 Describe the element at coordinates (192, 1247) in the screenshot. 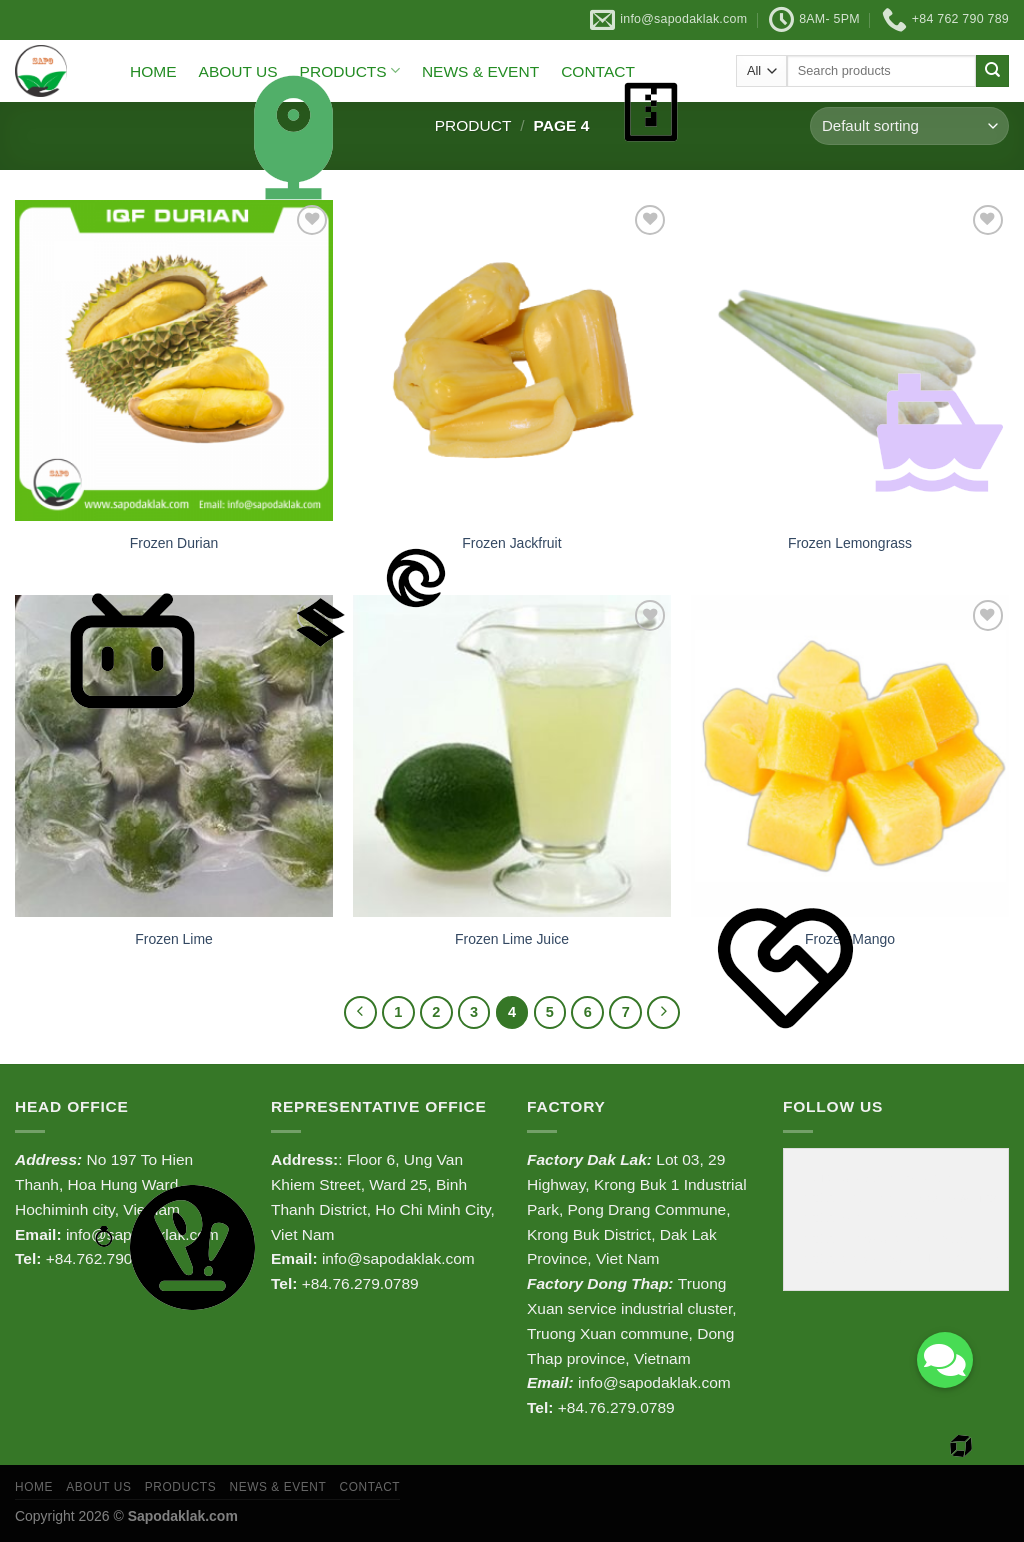

I see `pop!_os linux distribution logo` at that location.